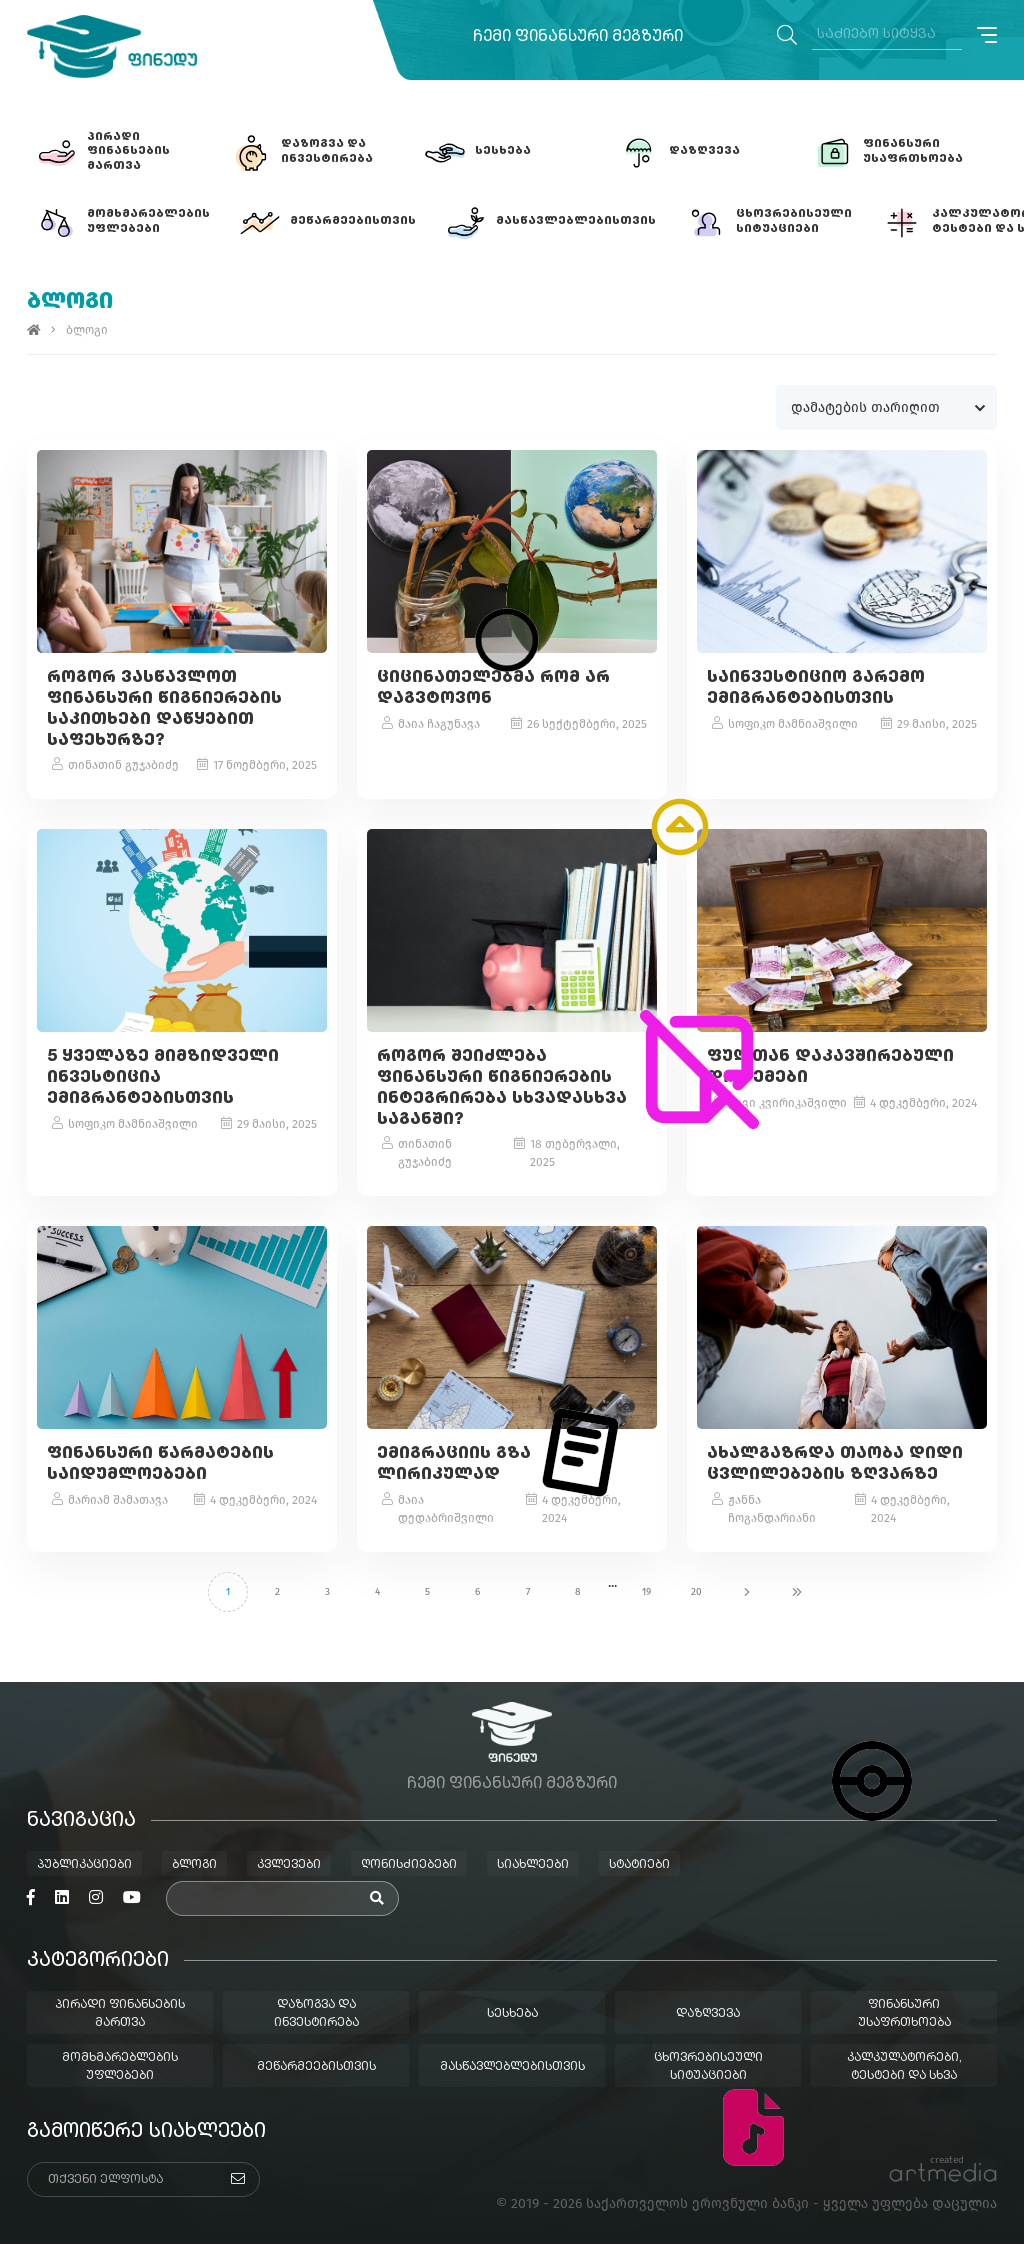  Describe the element at coordinates (507, 640) in the screenshot. I see `camera lens or photography mode` at that location.